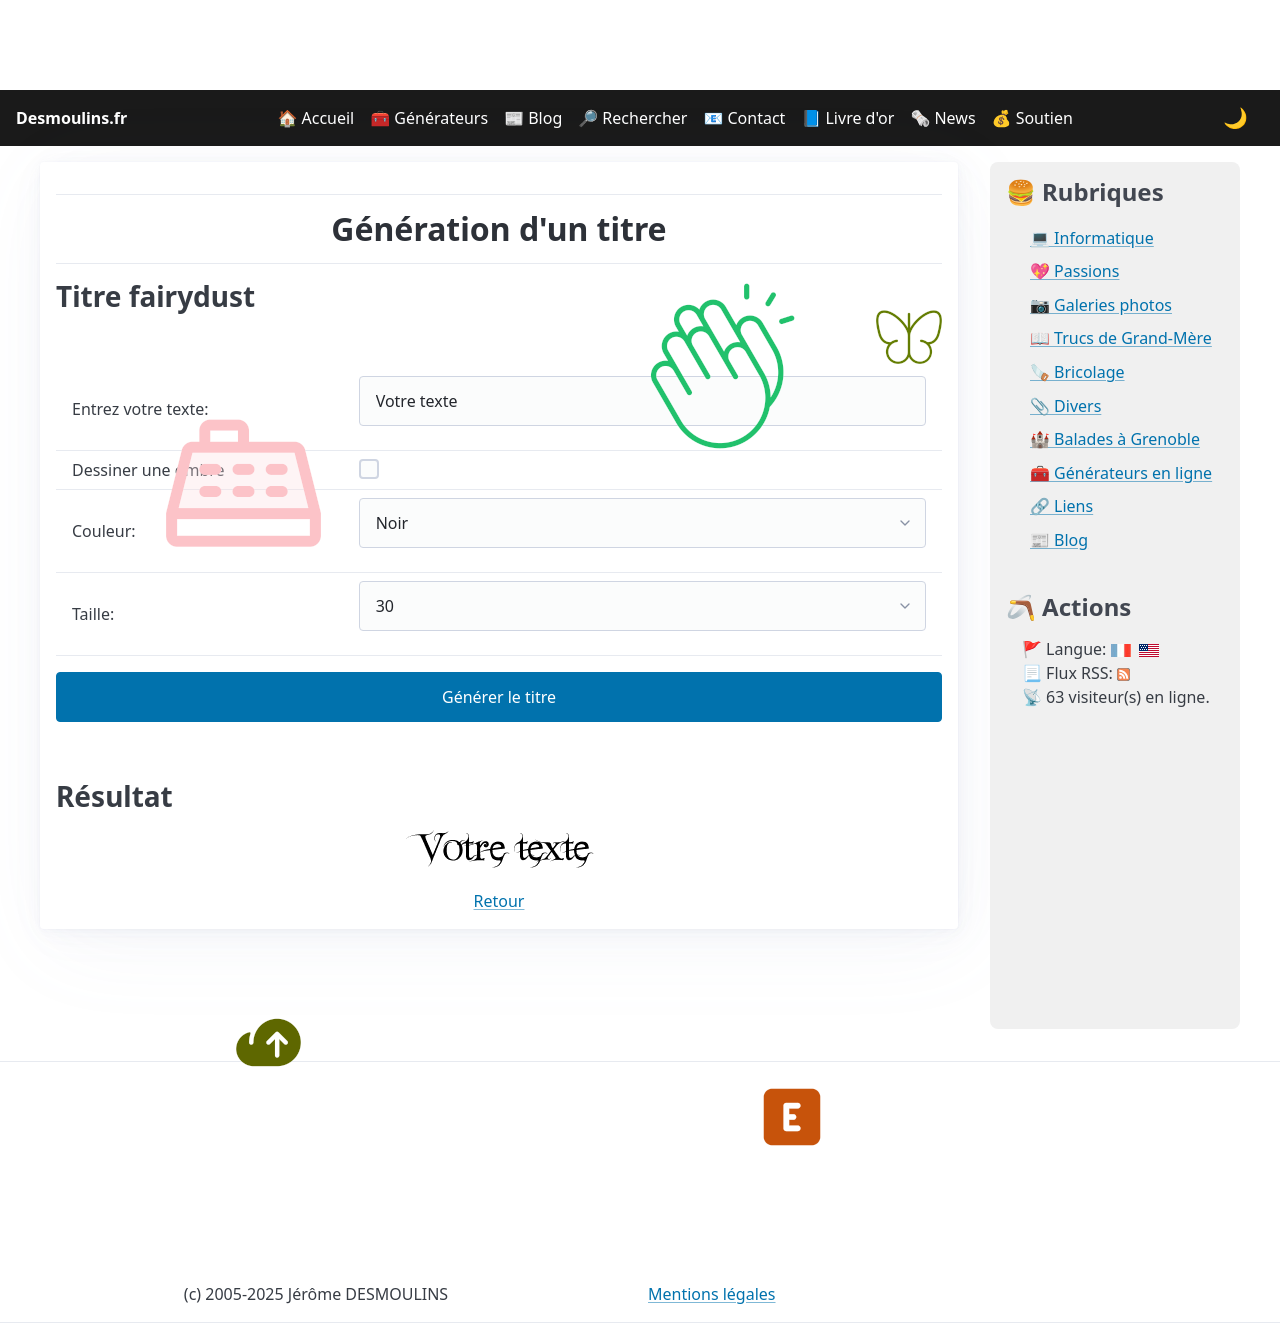 The image size is (1280, 1339). Describe the element at coordinates (909, 336) in the screenshot. I see `indicates a nature or wildlife category` at that location.